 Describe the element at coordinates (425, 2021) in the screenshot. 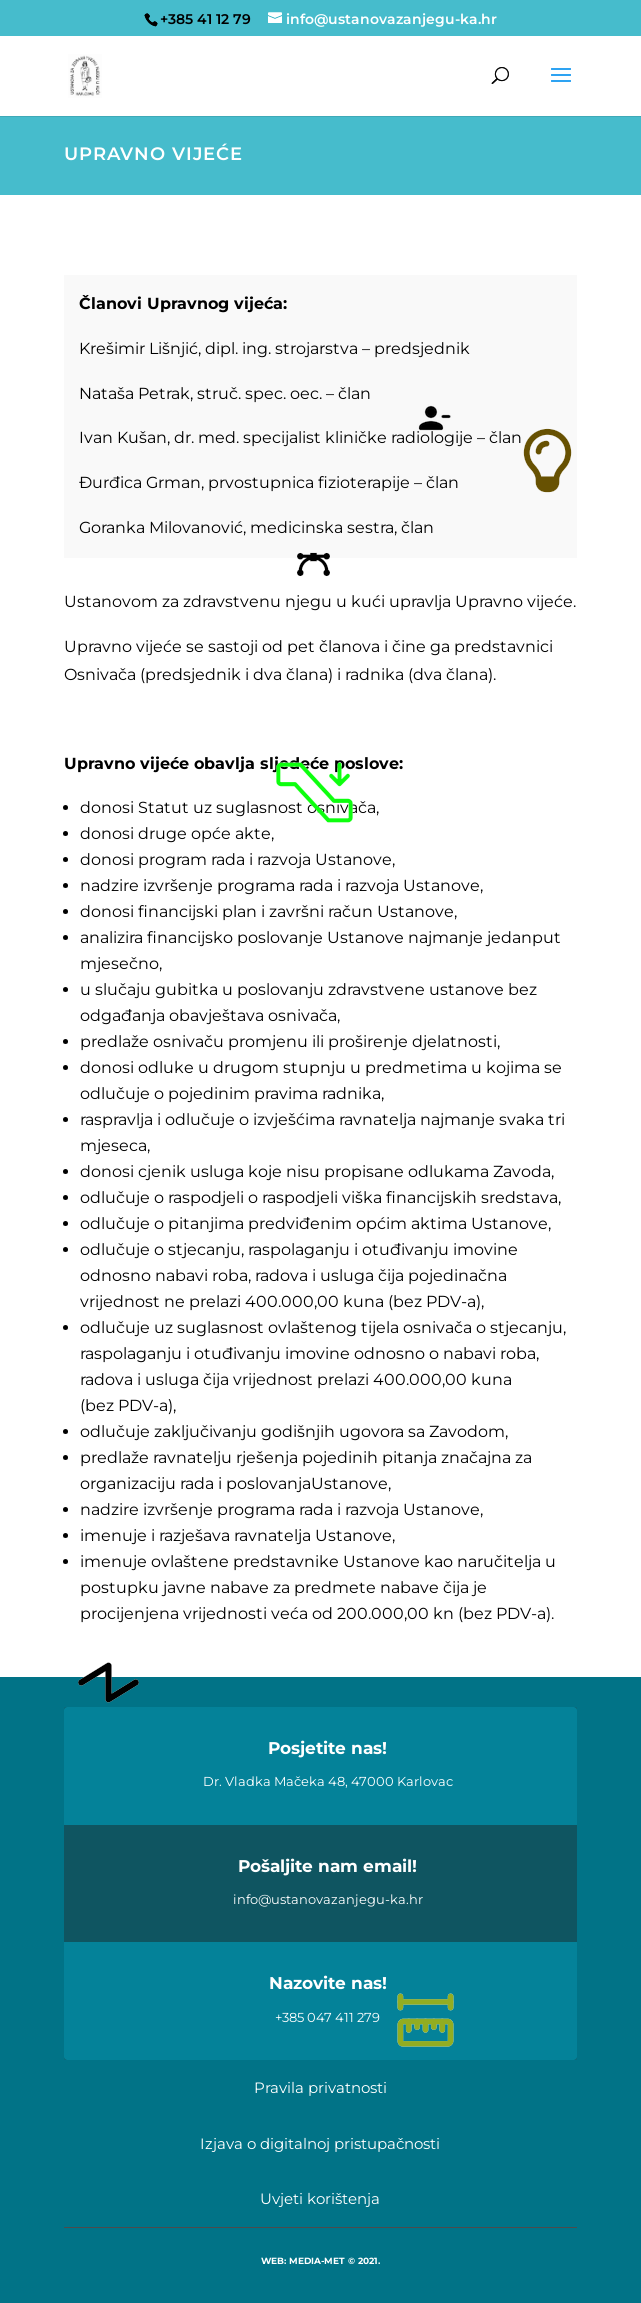

I see `access measurement tools` at that location.